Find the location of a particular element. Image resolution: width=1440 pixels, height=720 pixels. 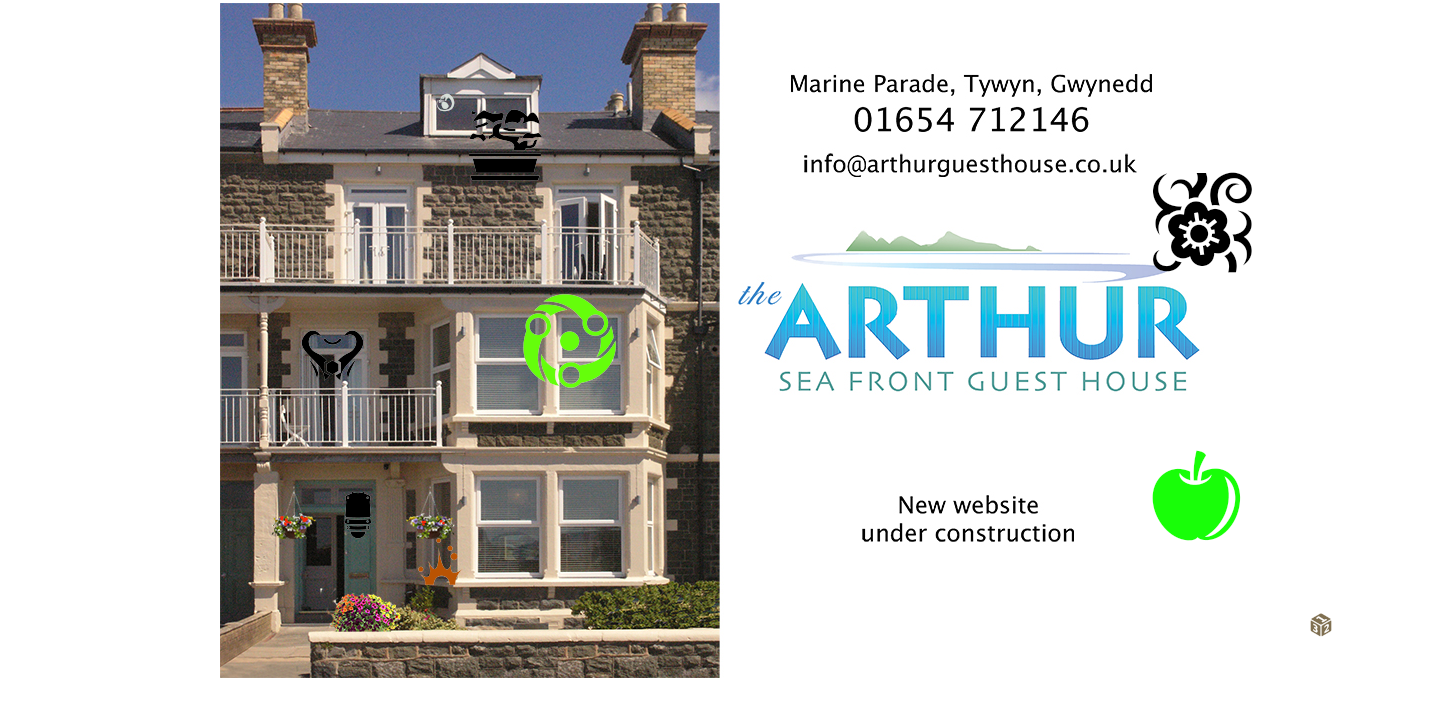

view jewelry or accessories inventory is located at coordinates (332, 355).